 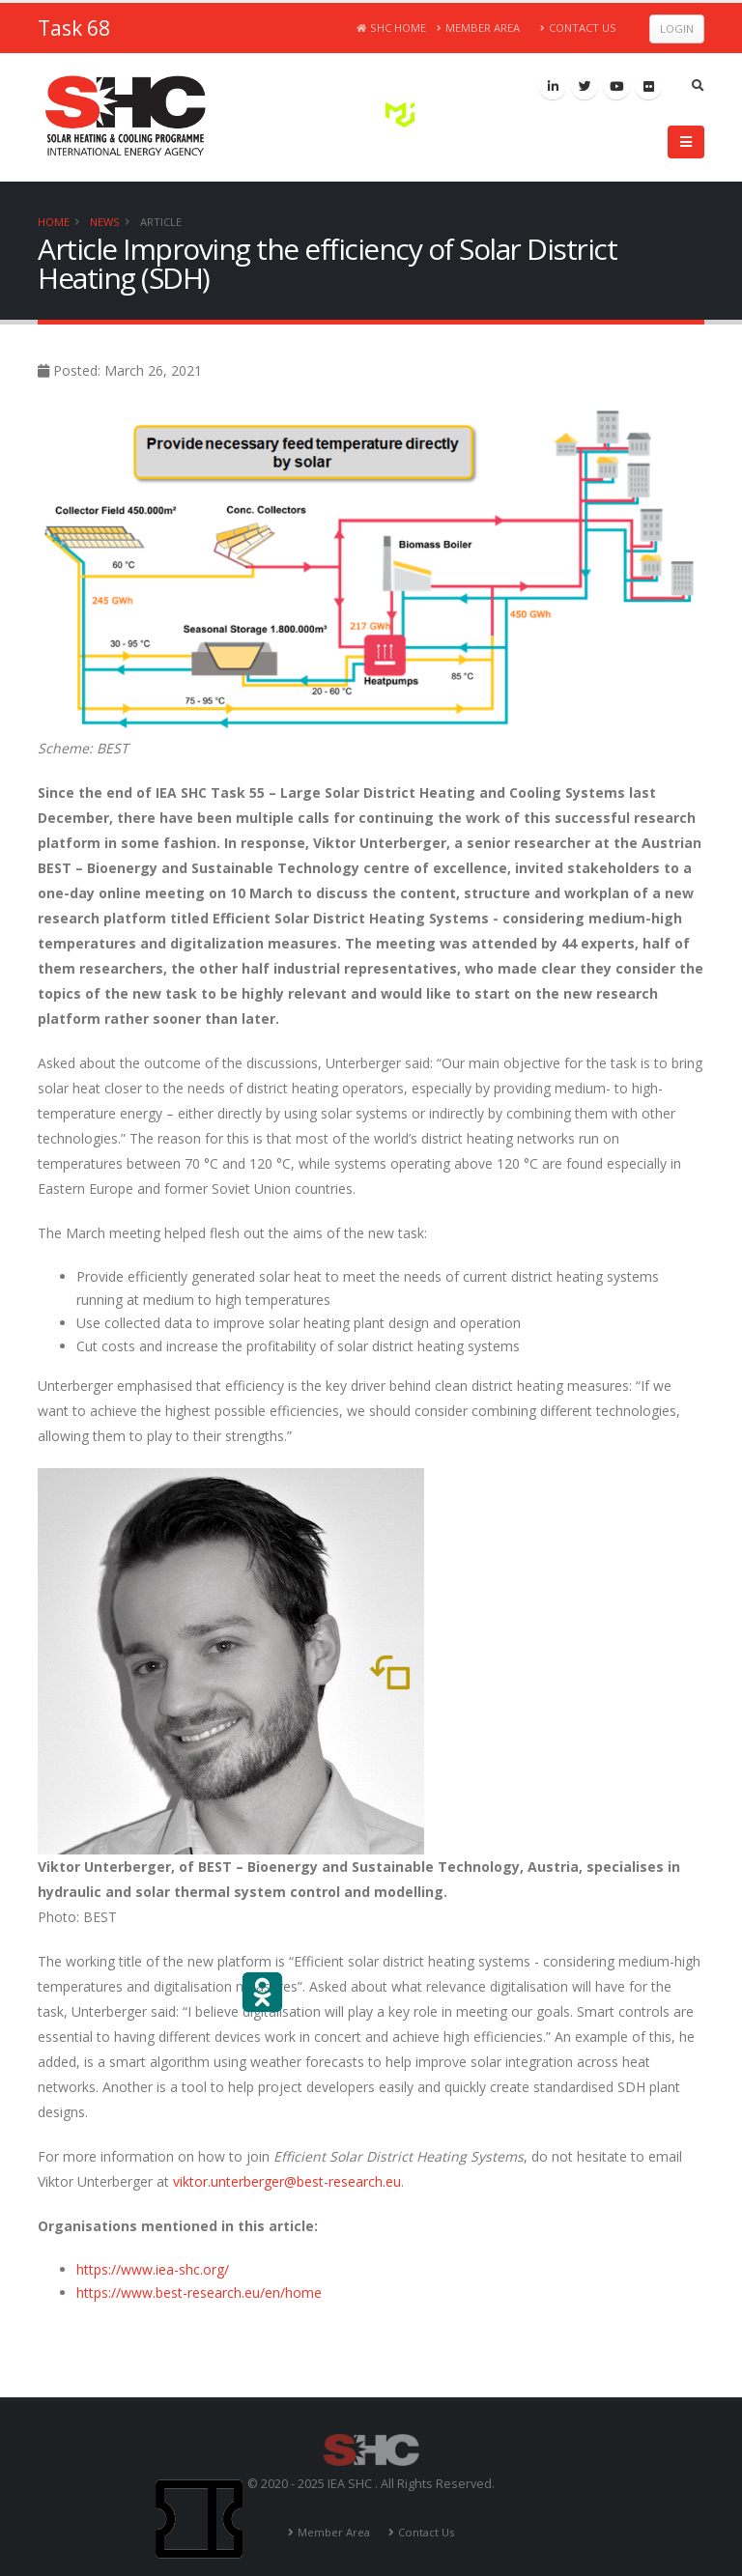 I want to click on open Odnoklassniki app, so click(x=262, y=1992).